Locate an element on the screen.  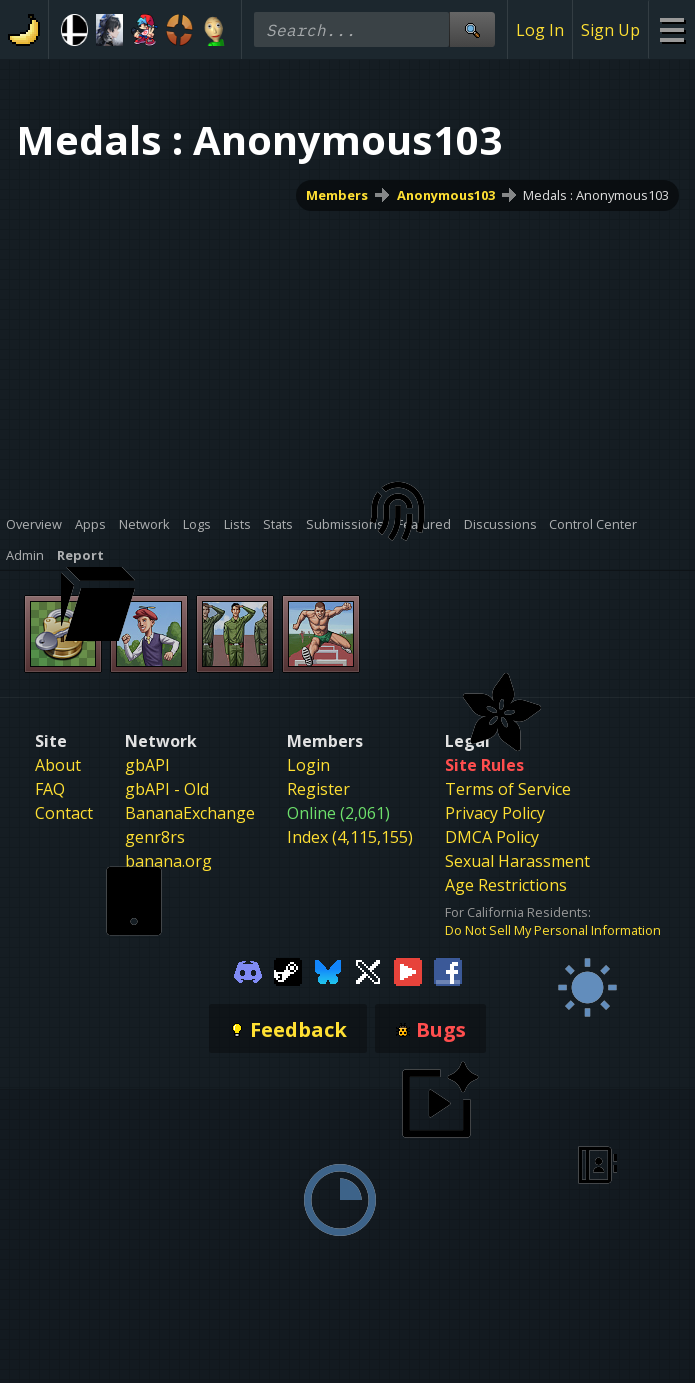
switch to light mode is located at coordinates (587, 987).